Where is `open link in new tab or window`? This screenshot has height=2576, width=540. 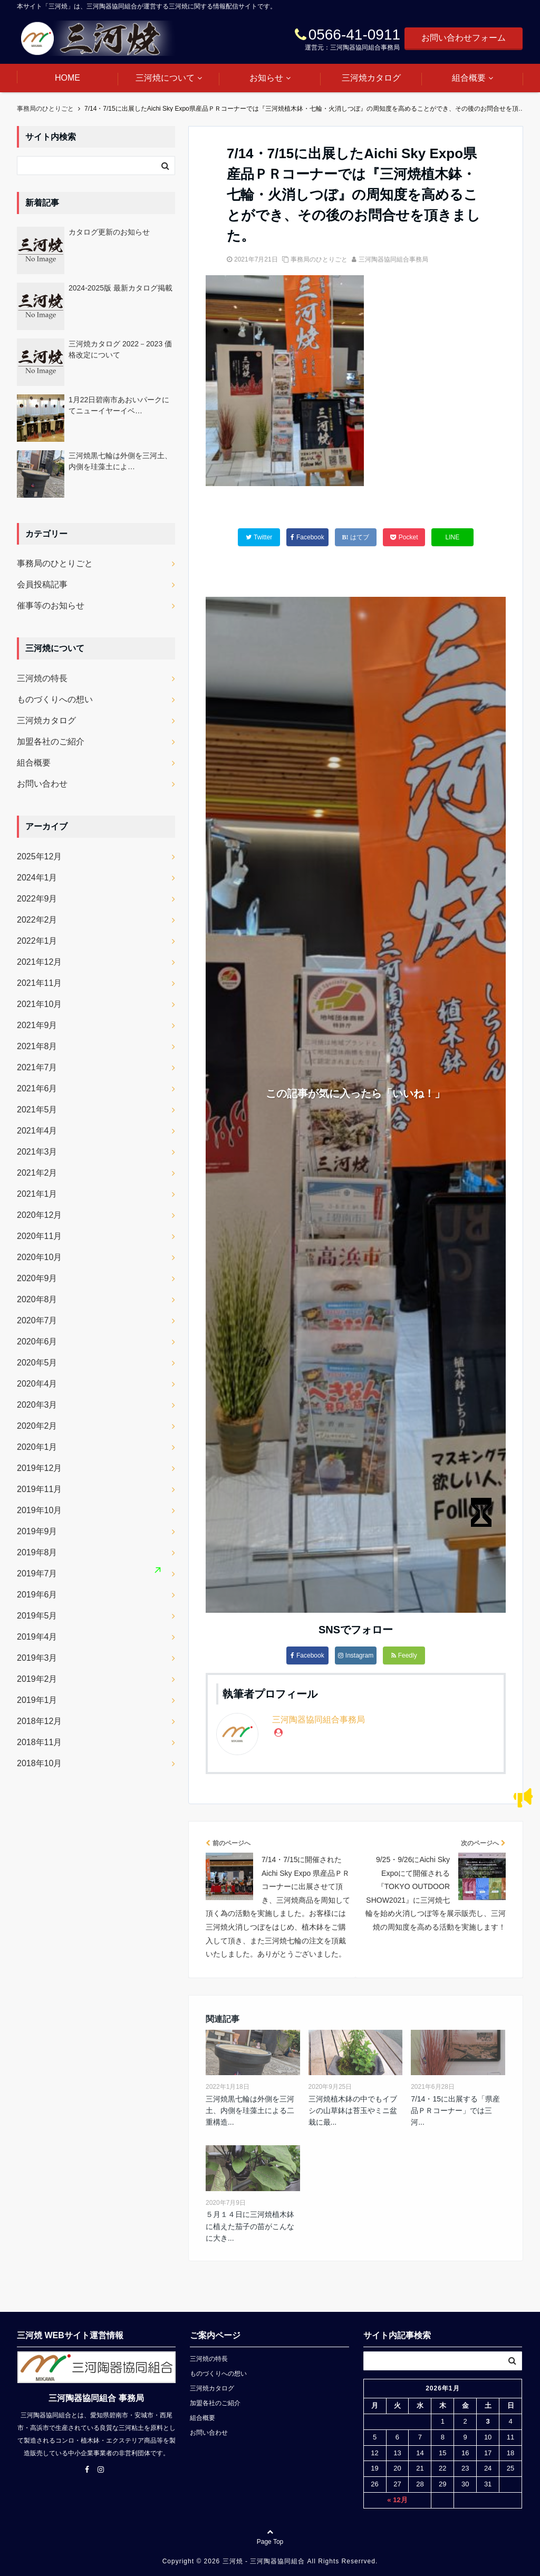 open link in new tab or window is located at coordinates (158, 1570).